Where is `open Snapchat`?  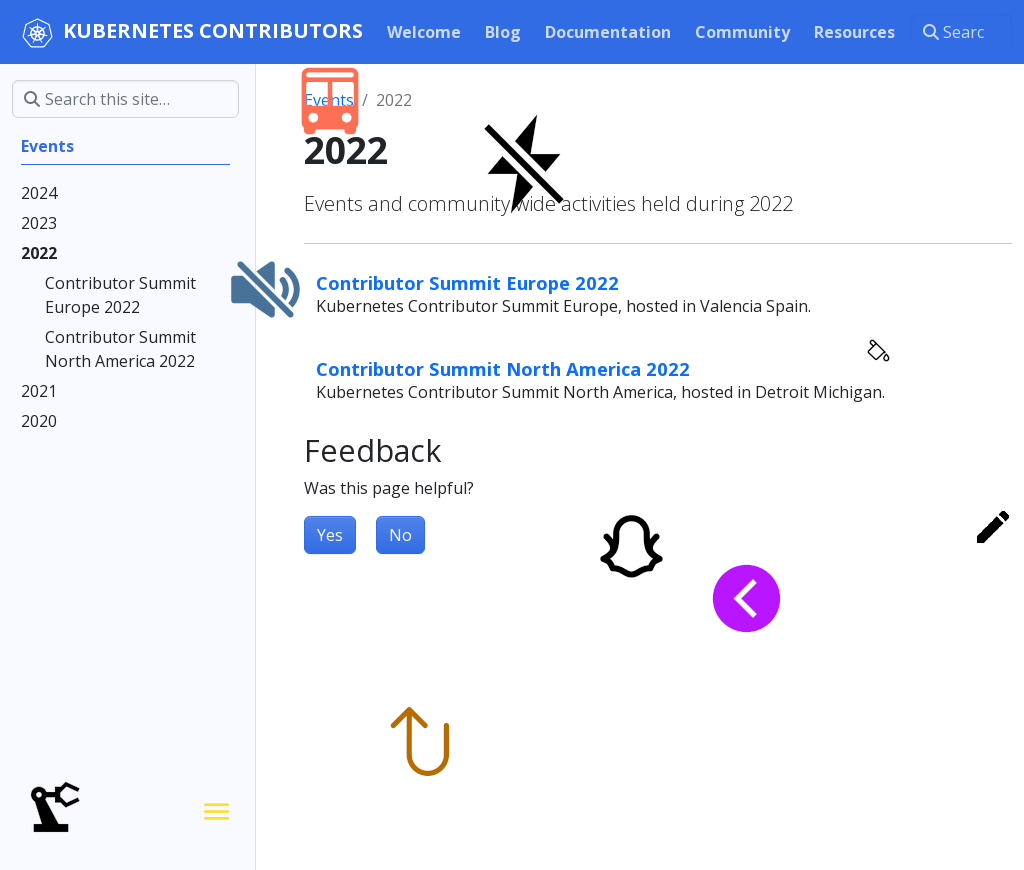
open Snapchat is located at coordinates (631, 546).